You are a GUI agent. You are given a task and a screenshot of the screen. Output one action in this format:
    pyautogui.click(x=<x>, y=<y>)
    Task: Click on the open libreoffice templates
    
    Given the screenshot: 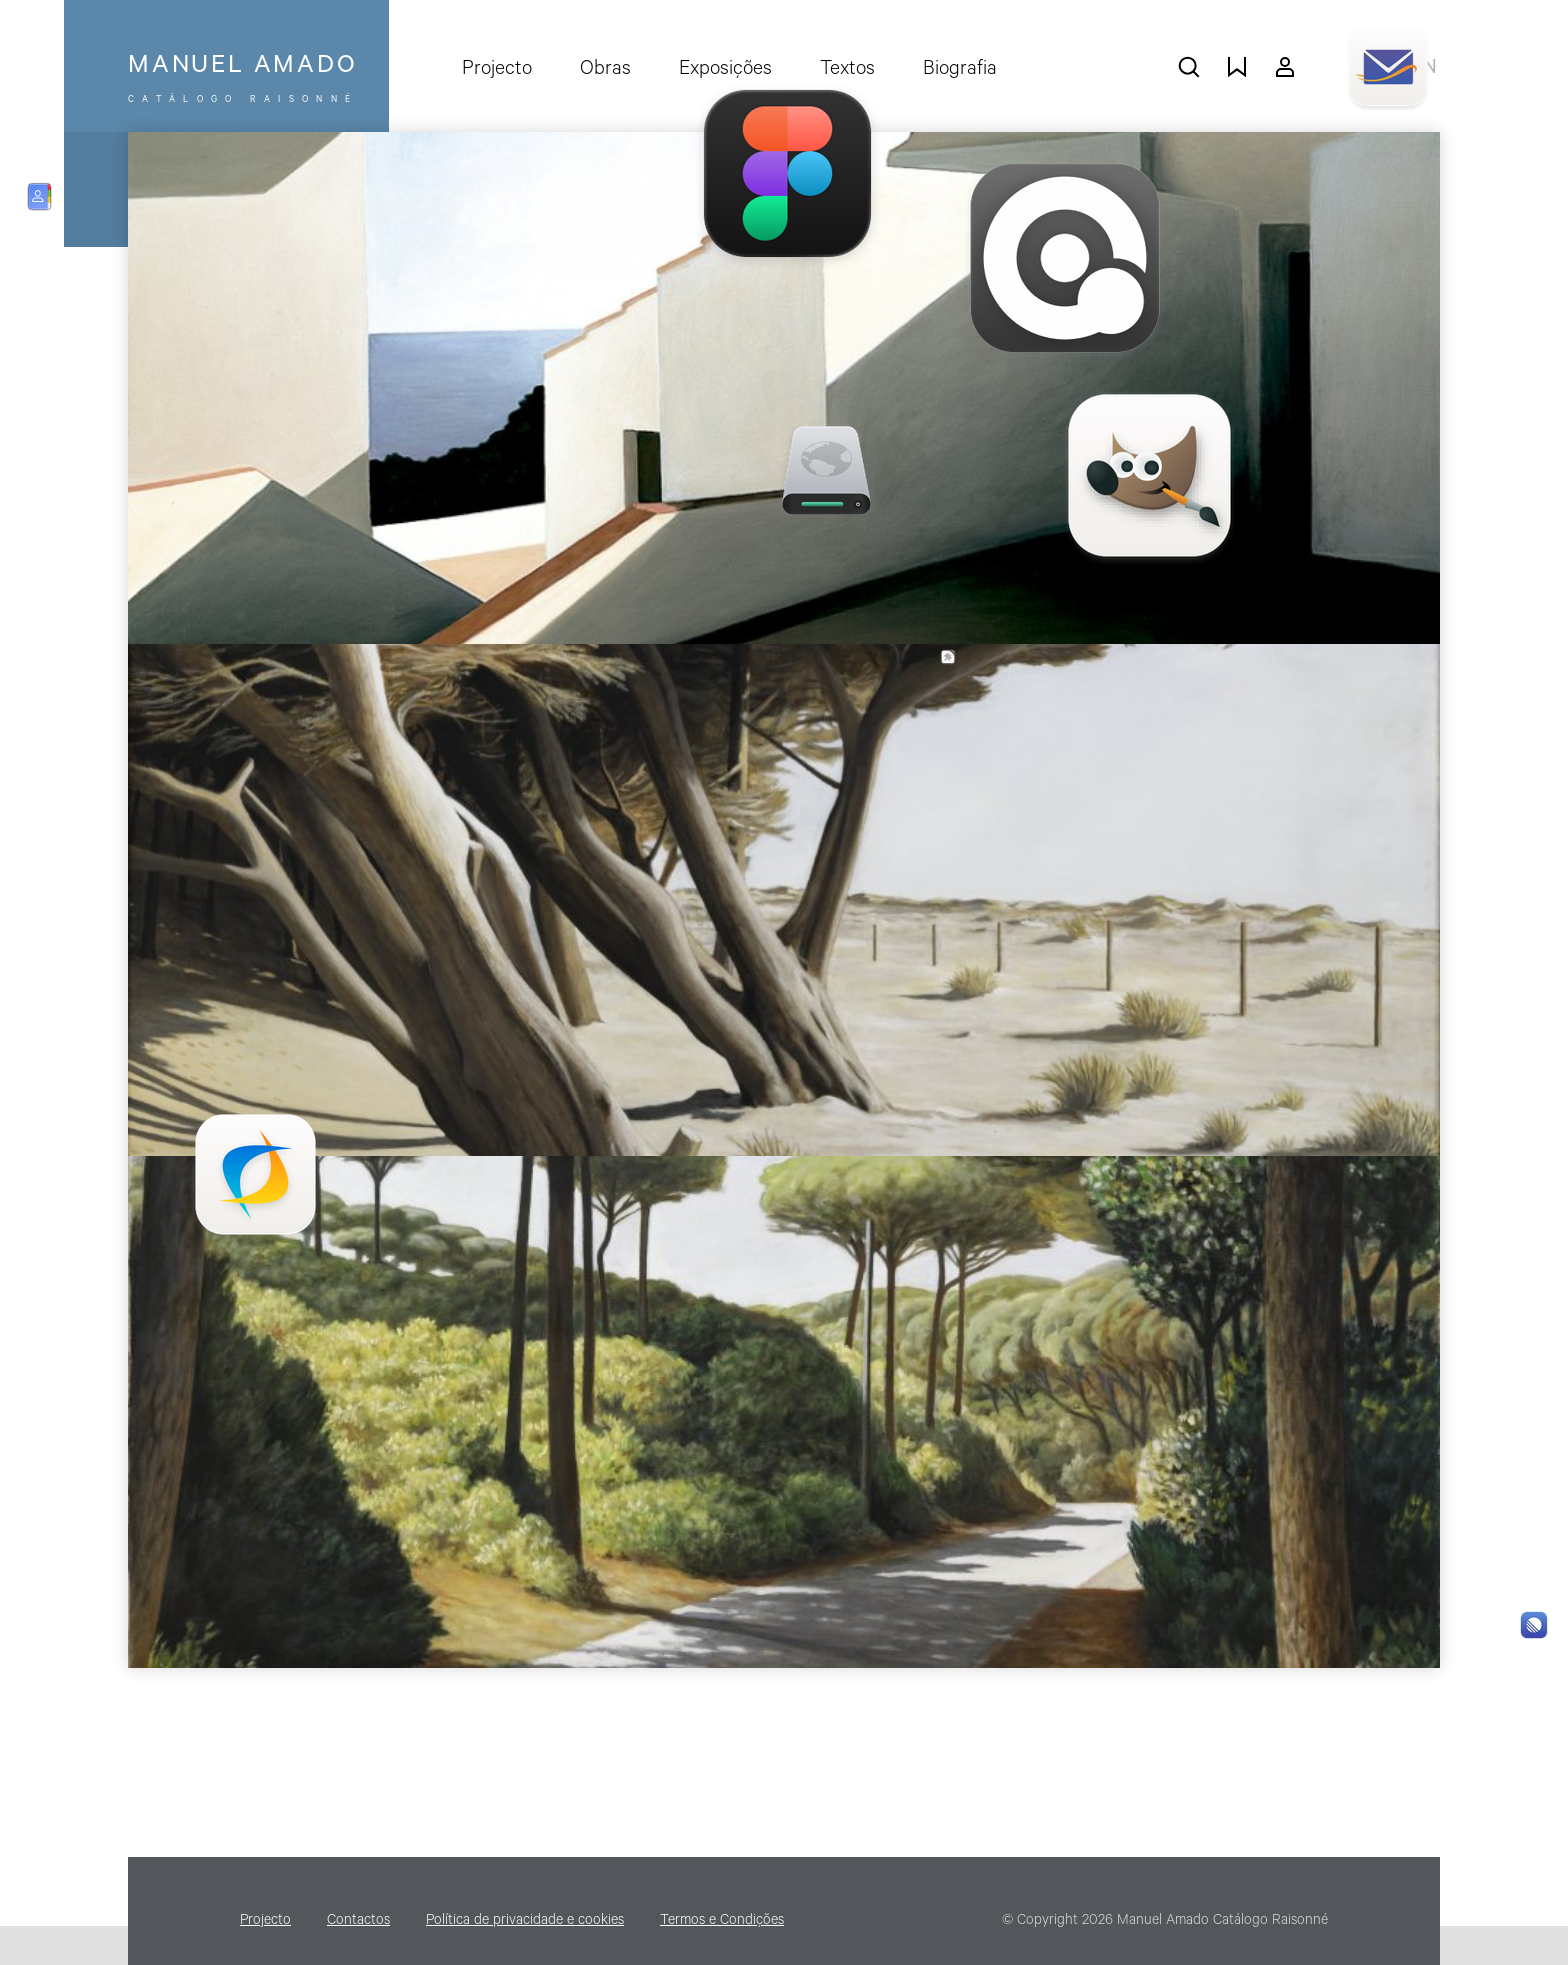 What is the action you would take?
    pyautogui.click(x=948, y=657)
    